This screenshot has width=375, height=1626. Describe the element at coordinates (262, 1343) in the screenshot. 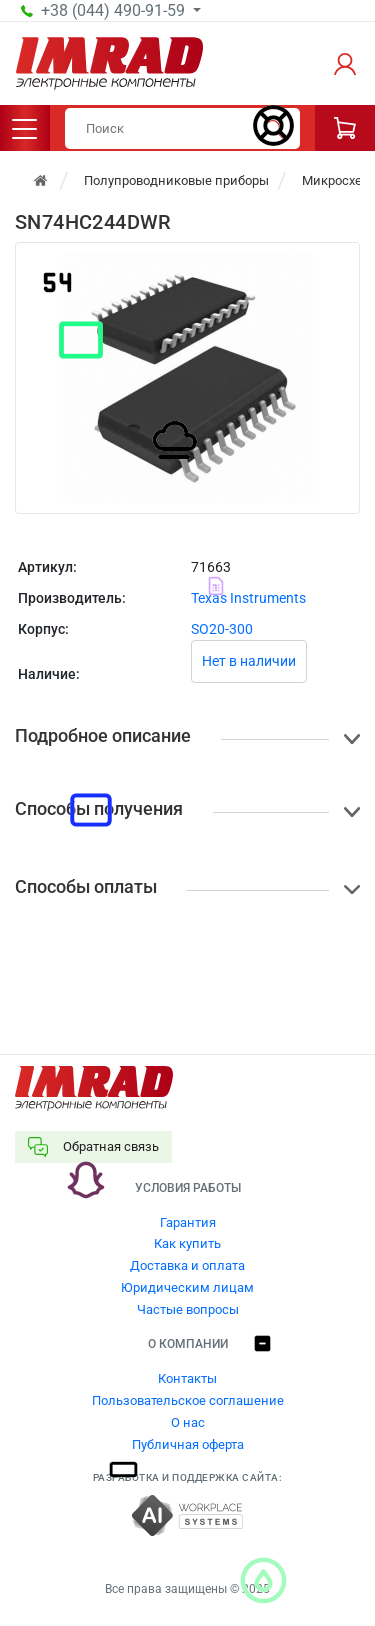

I see `remove an item from a list` at that location.